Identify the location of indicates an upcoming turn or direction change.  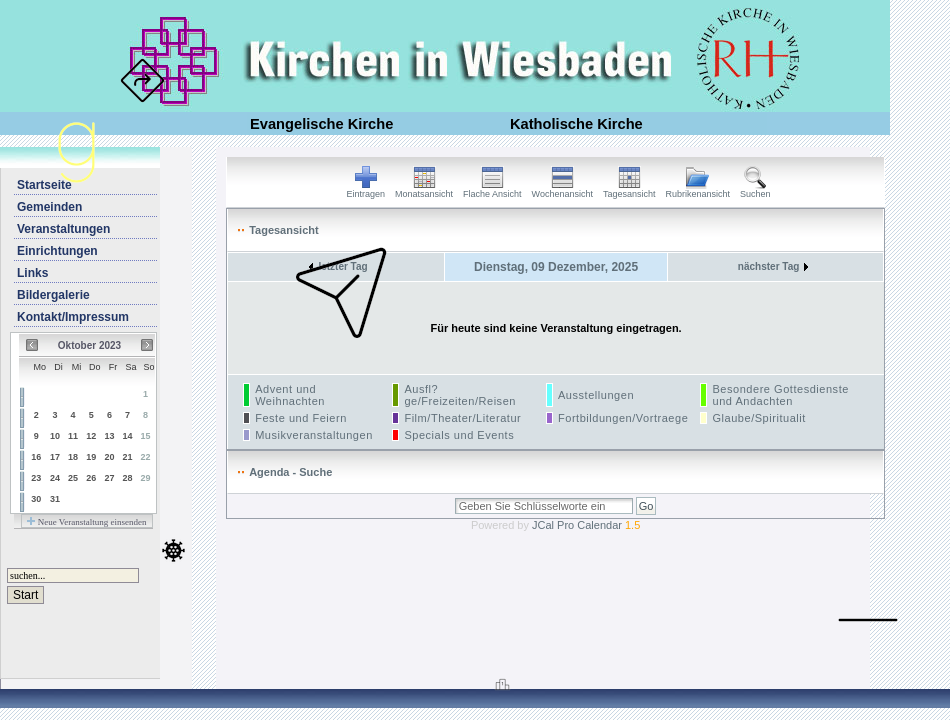
(142, 80).